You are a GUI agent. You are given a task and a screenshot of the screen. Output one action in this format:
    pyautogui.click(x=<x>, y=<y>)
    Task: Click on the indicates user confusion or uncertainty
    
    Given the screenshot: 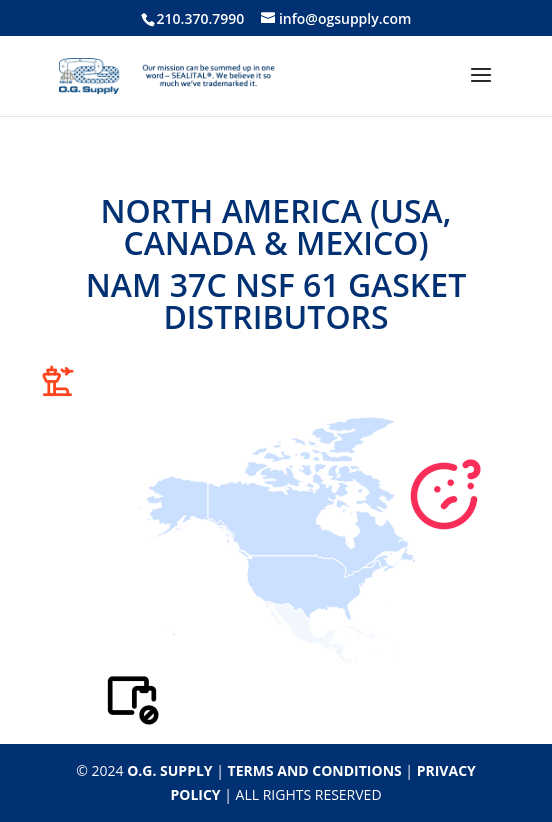 What is the action you would take?
    pyautogui.click(x=444, y=496)
    